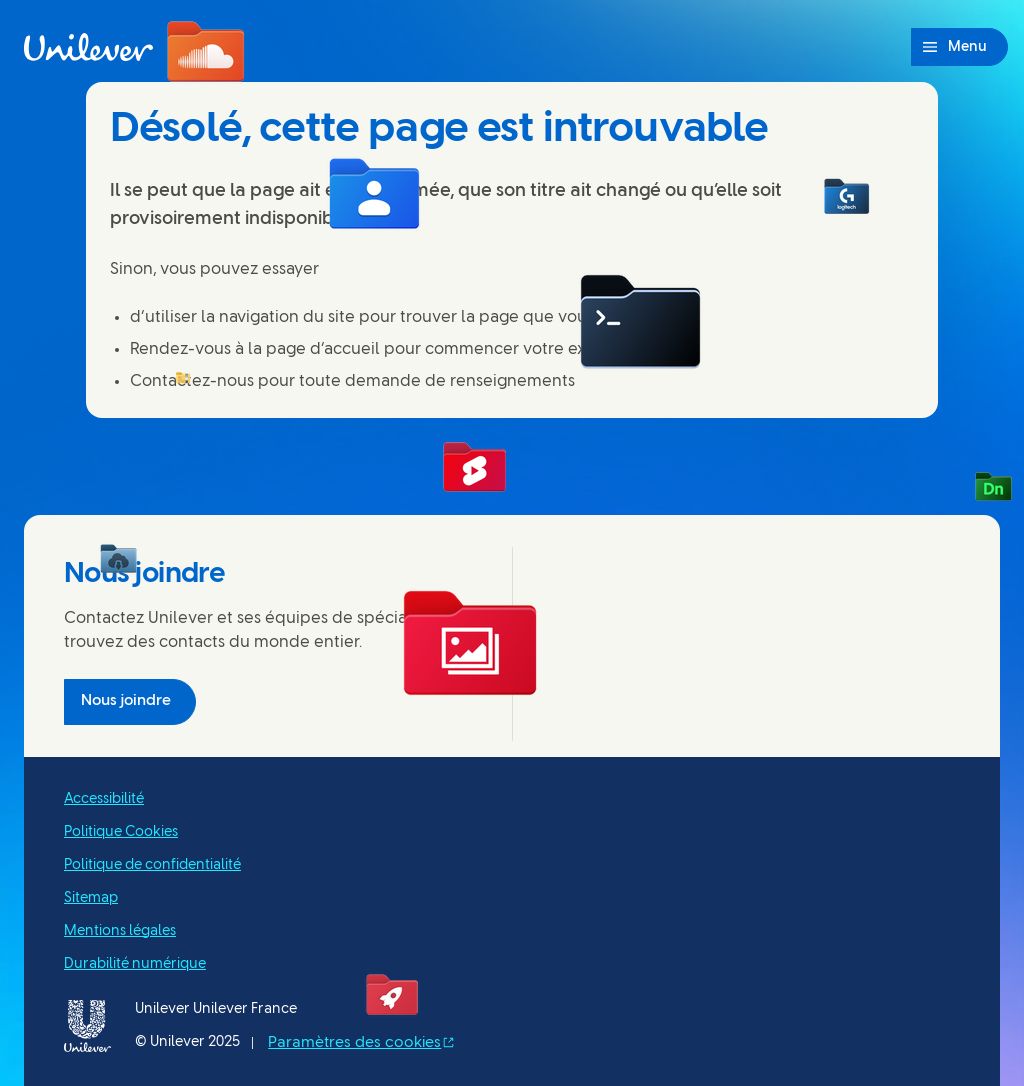 This screenshot has height=1086, width=1024. I want to click on open google contacts folder, so click(374, 196).